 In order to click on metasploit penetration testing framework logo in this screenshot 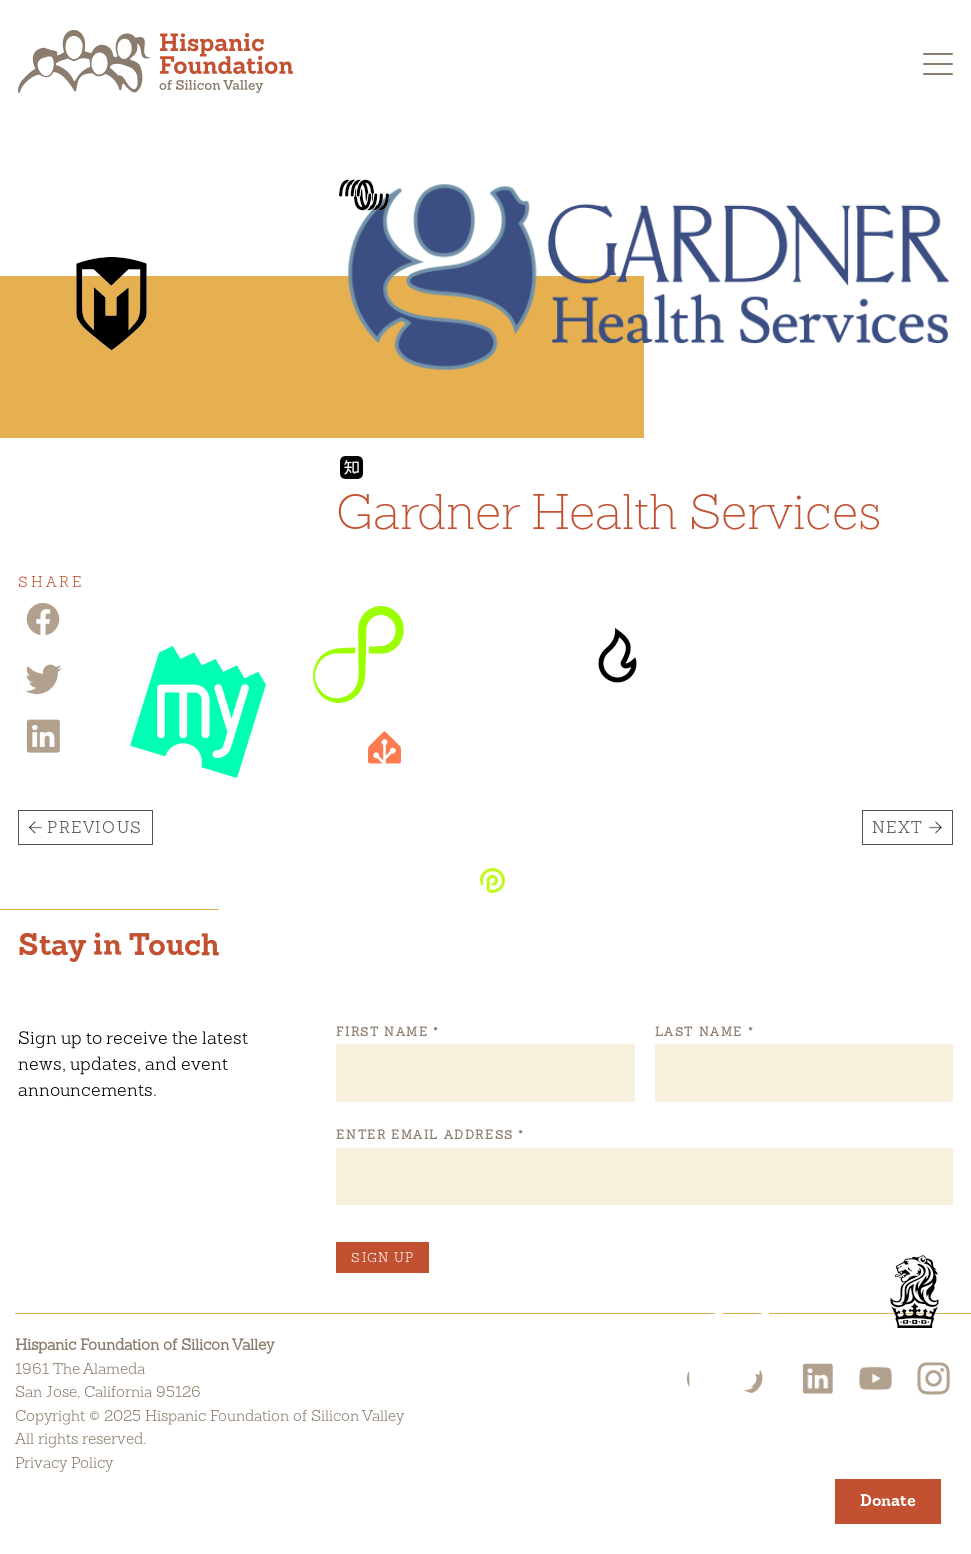, I will do `click(111, 303)`.